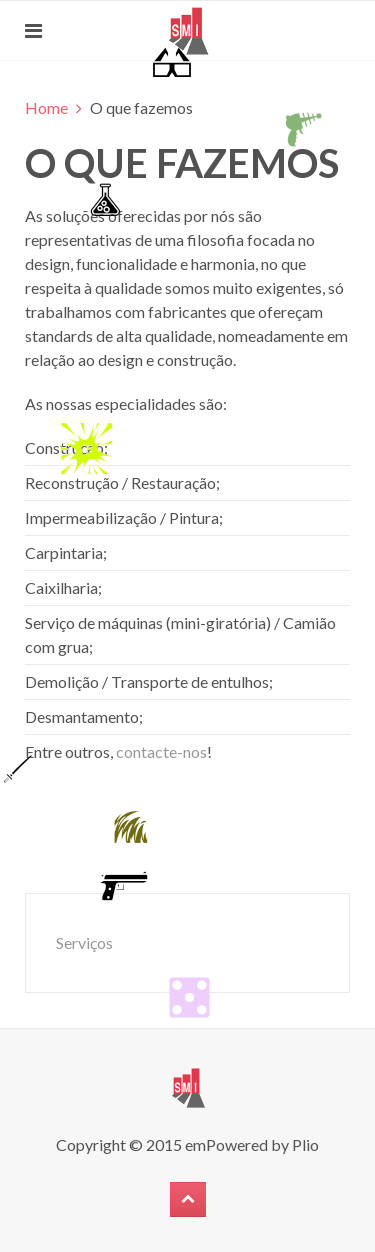 The width and height of the screenshot is (375, 1252). Describe the element at coordinates (130, 826) in the screenshot. I see `activate fire wave attack or ability` at that location.